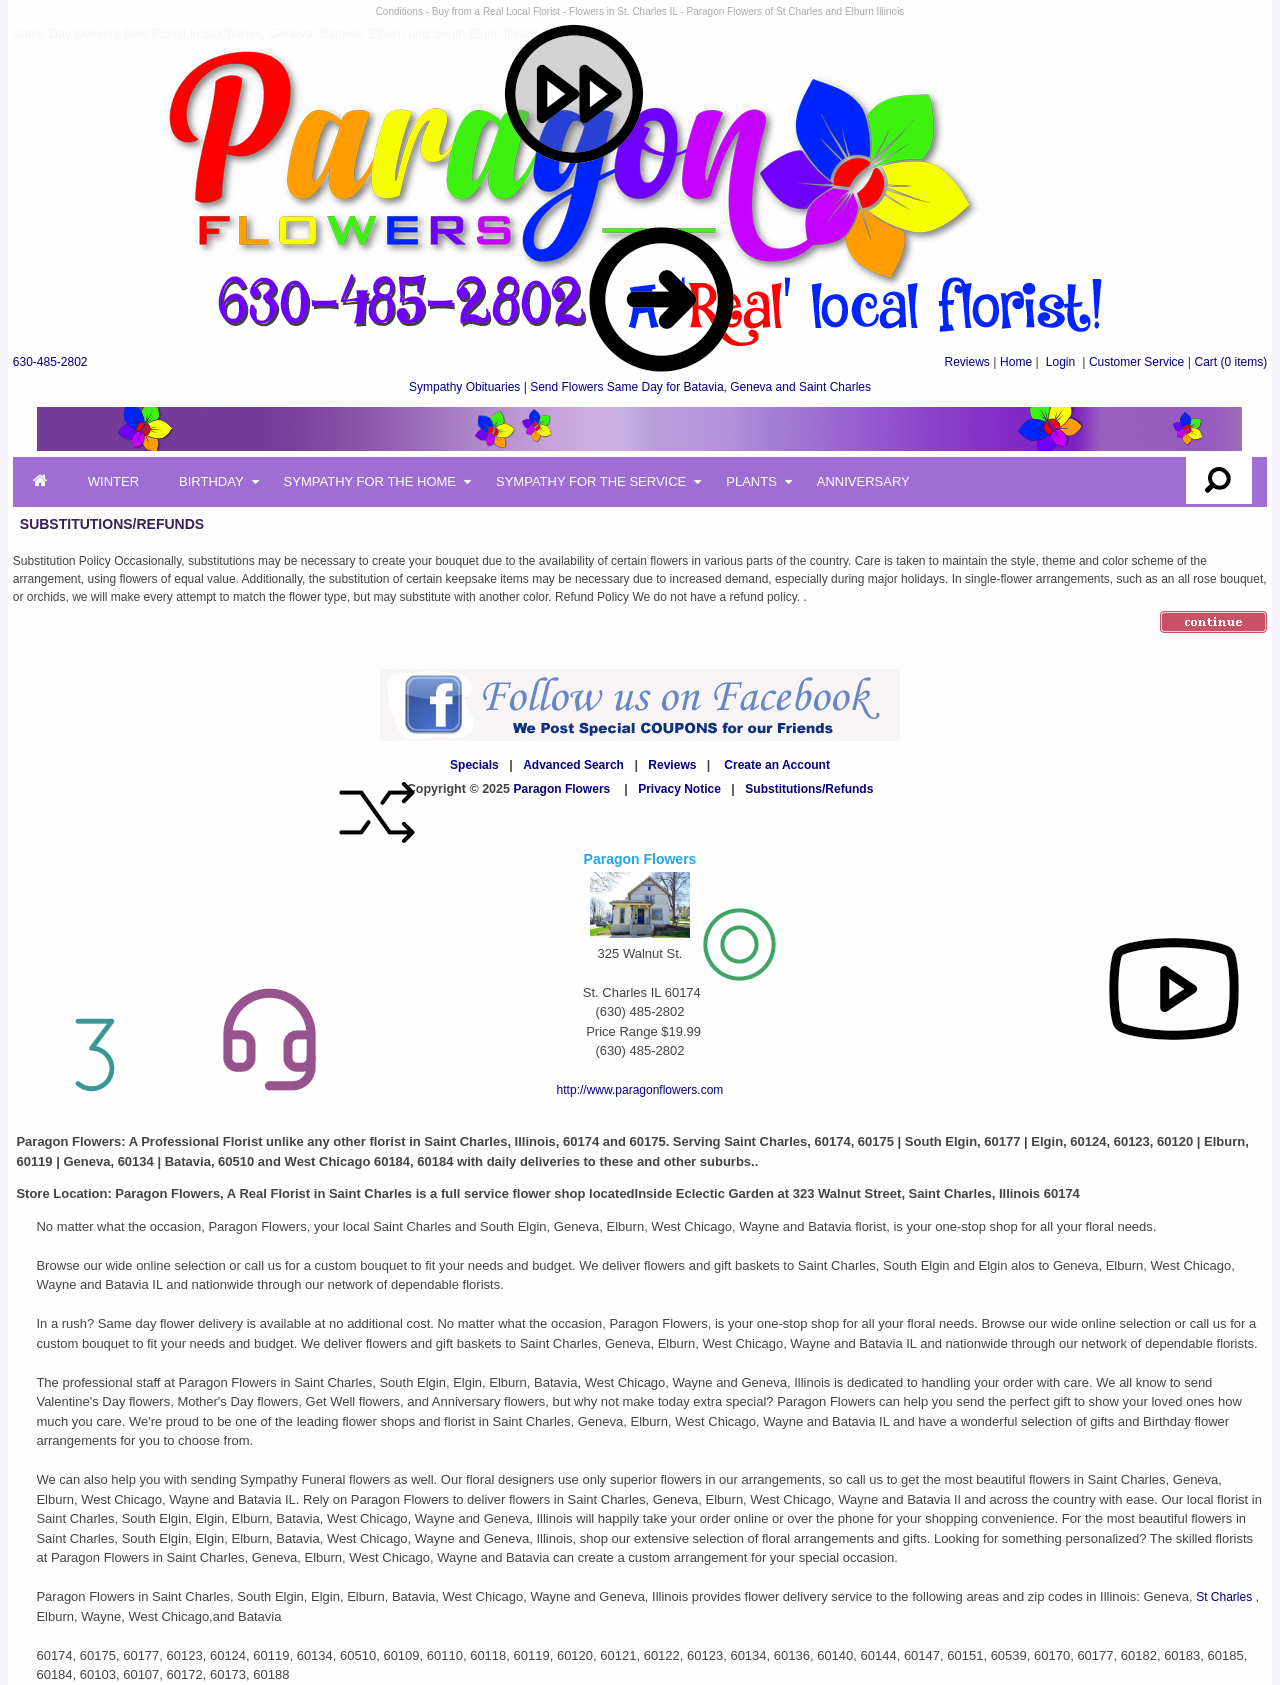 The height and width of the screenshot is (1685, 1280). What do you see at coordinates (1174, 989) in the screenshot?
I see `open youtube` at bounding box center [1174, 989].